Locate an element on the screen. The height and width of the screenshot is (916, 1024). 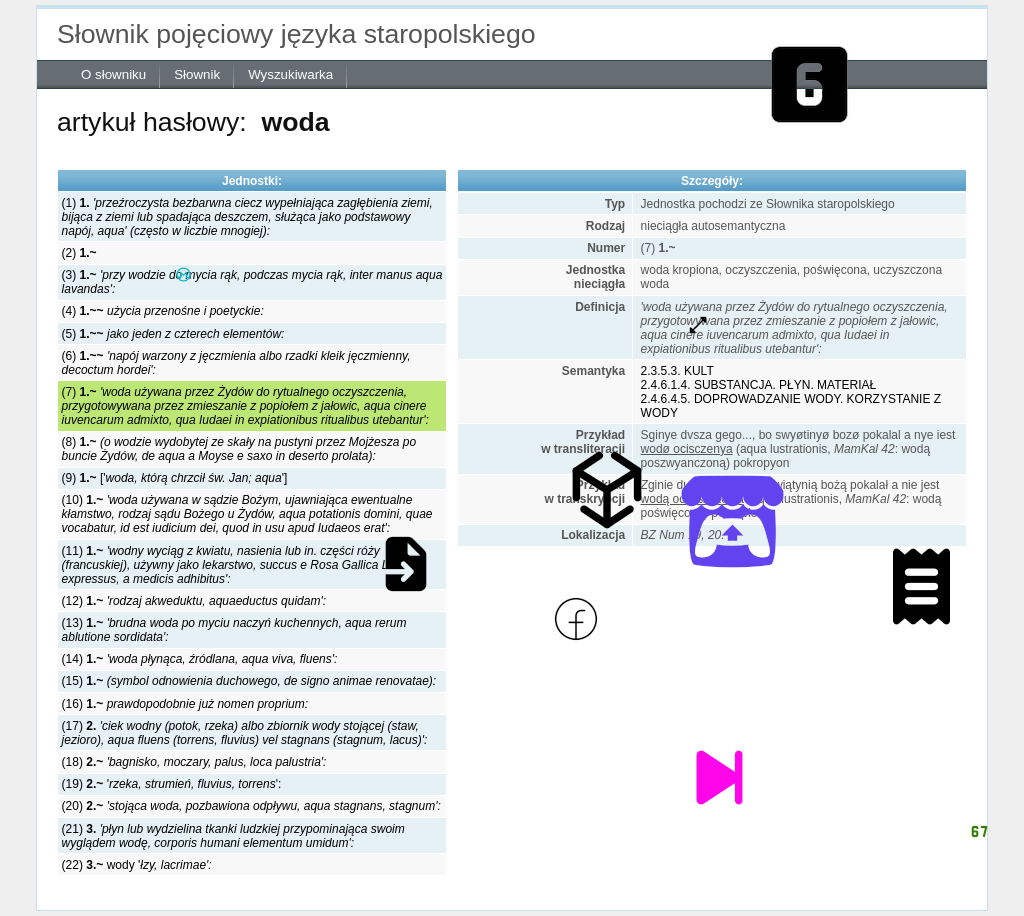
view monero cryptocurrency balance is located at coordinates (183, 274).